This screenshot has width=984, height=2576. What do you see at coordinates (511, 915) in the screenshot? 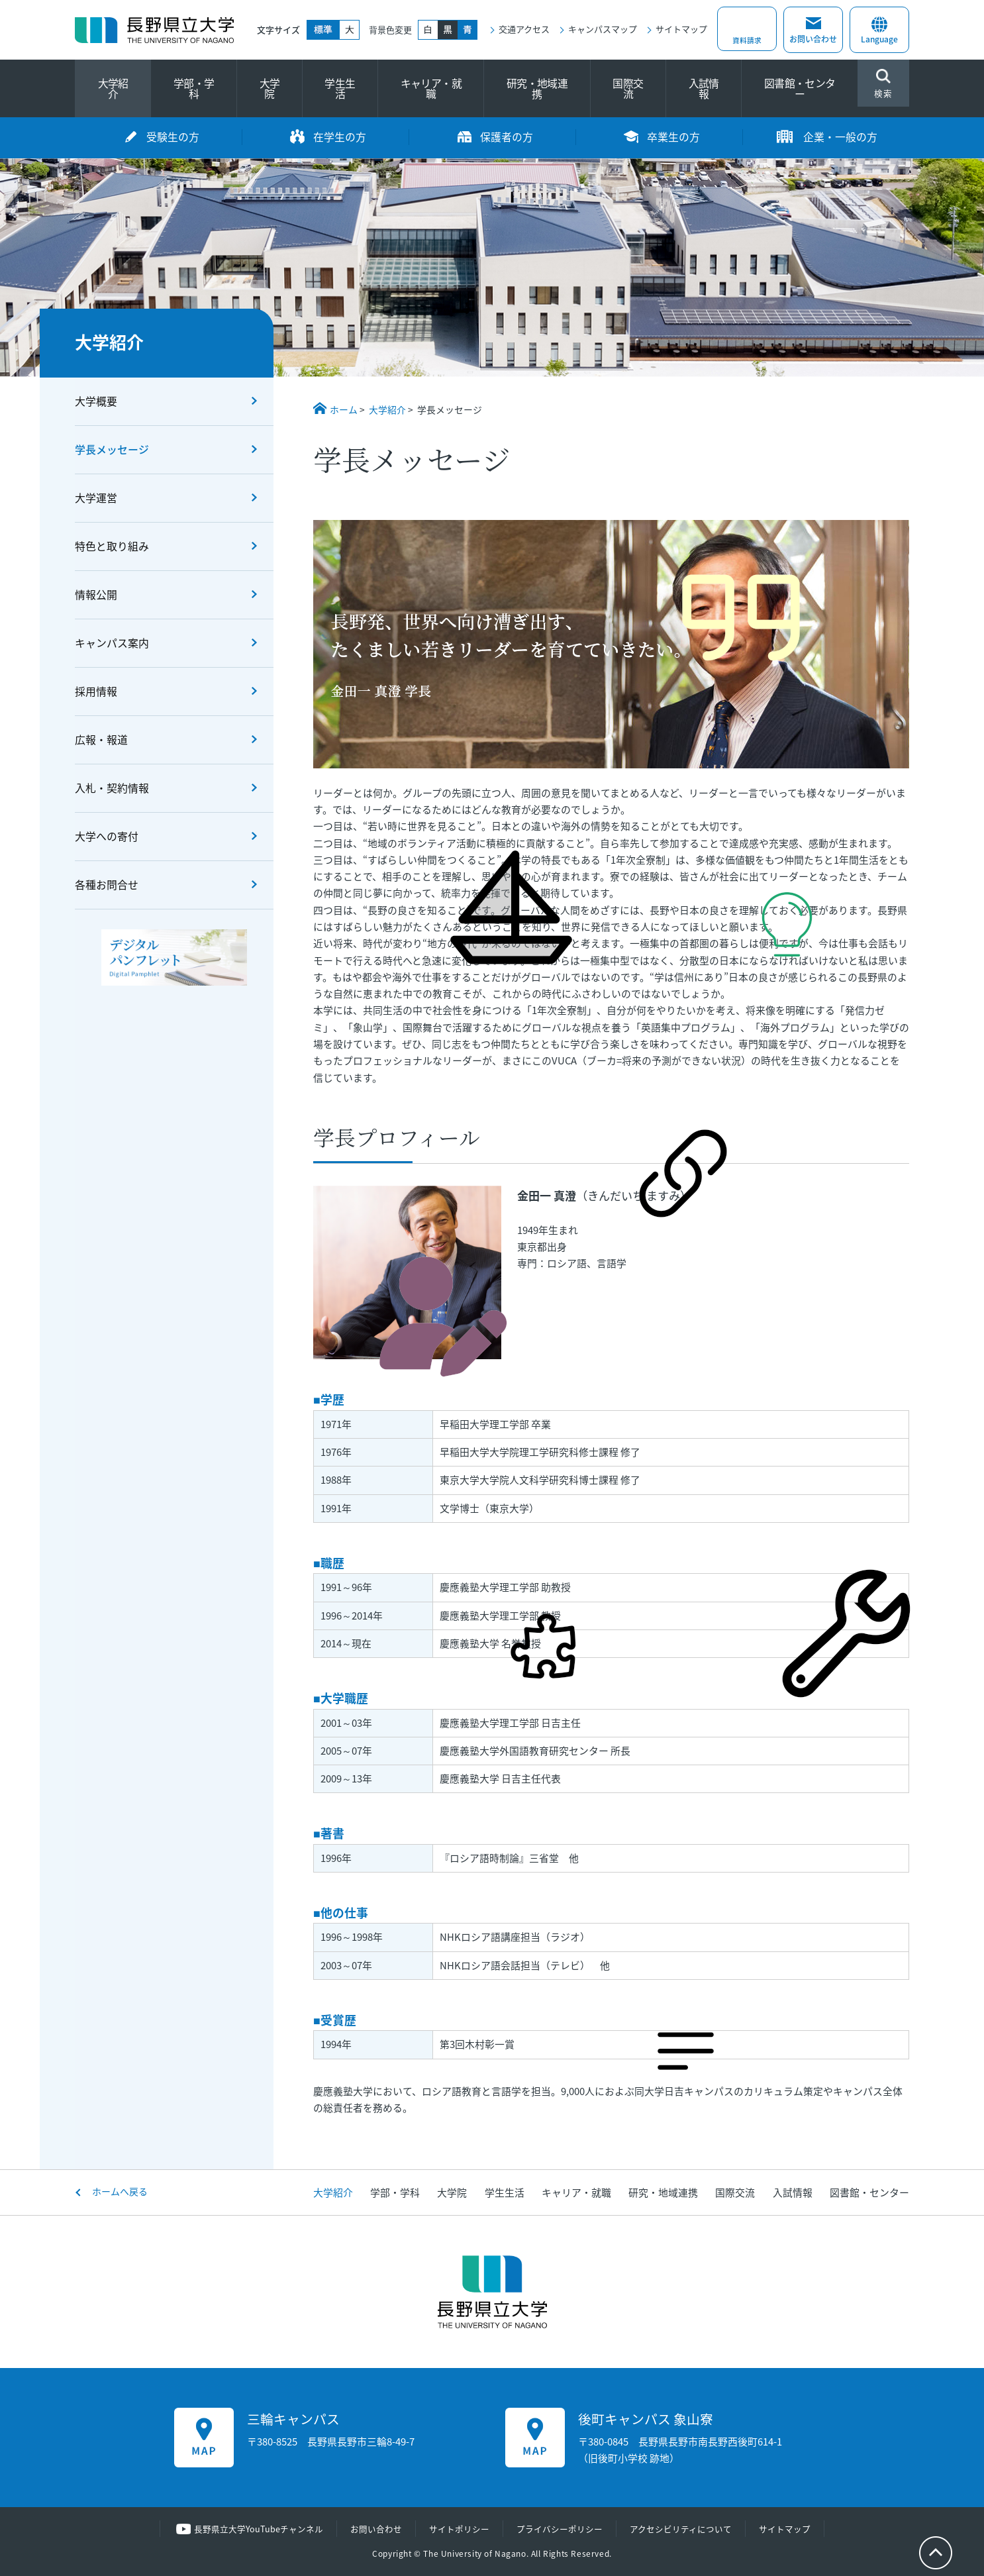
I see `access sailing or boating features` at bounding box center [511, 915].